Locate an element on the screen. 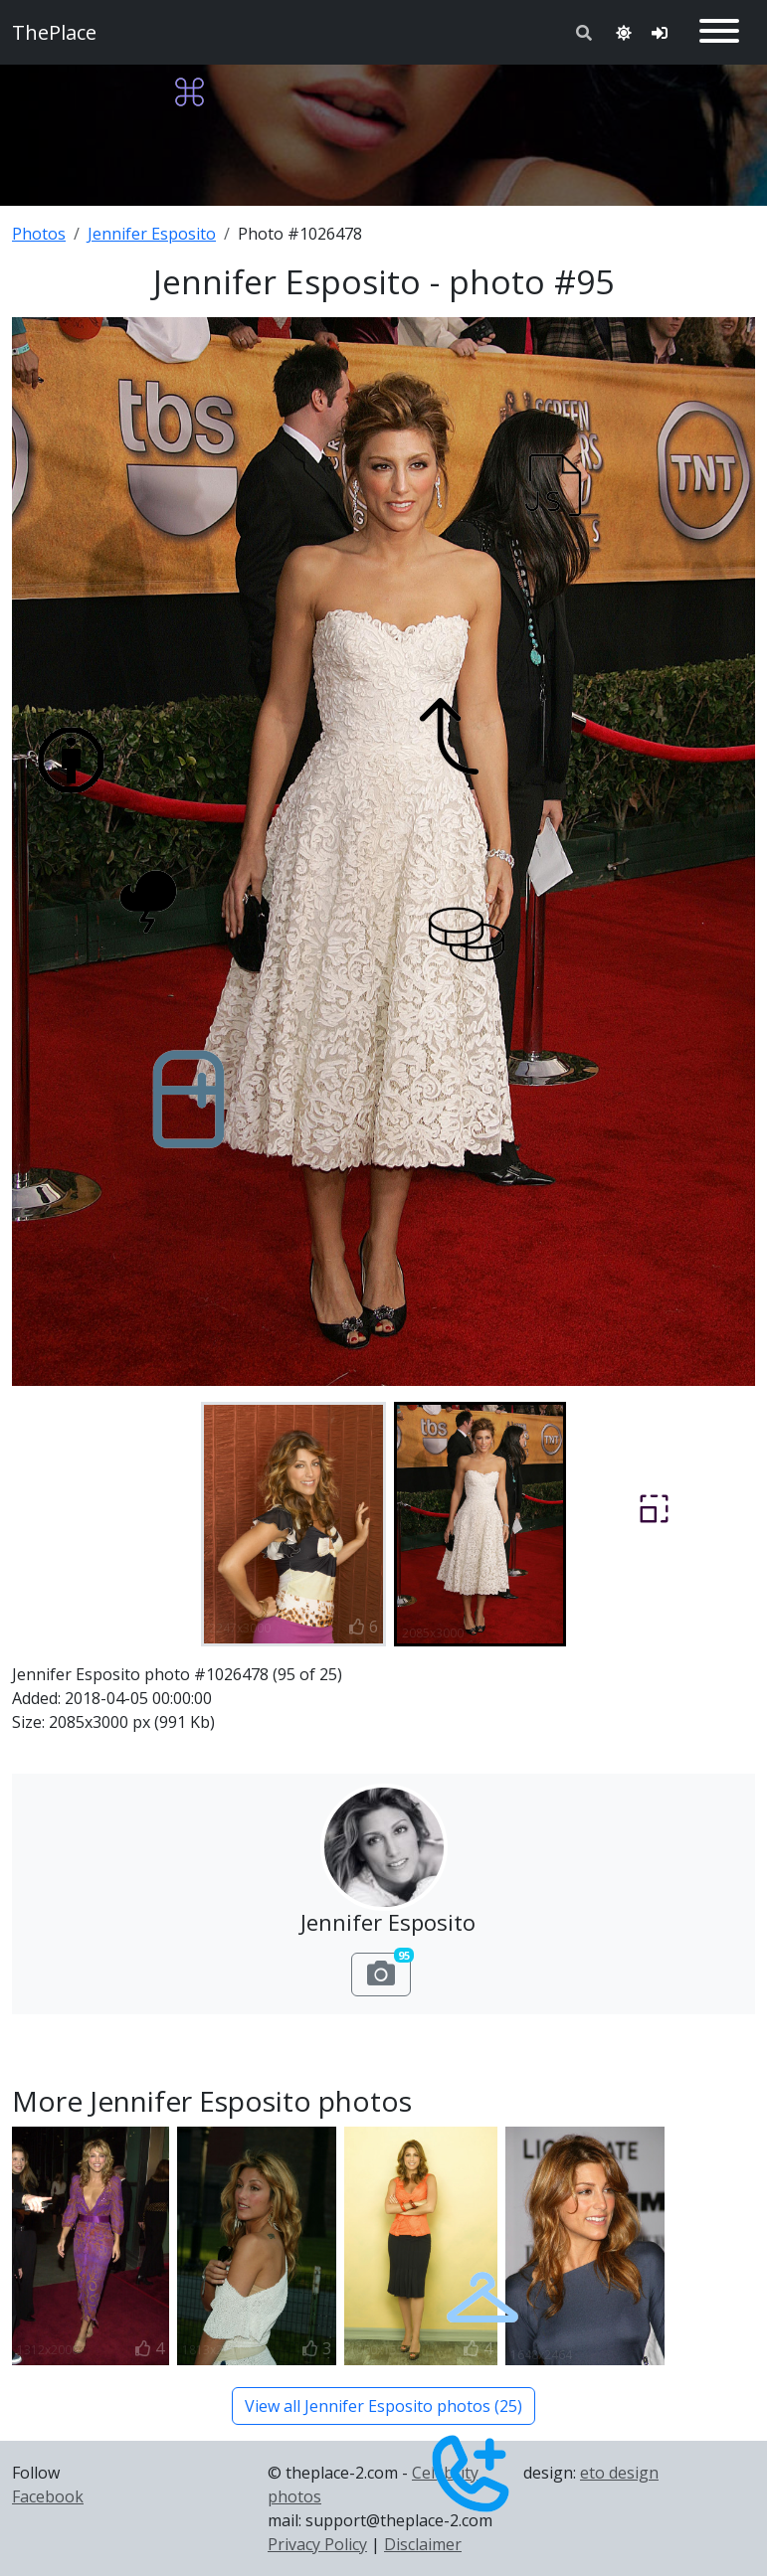 Image resolution: width=767 pixels, height=2576 pixels. add a new contact is located at coordinates (472, 2472).